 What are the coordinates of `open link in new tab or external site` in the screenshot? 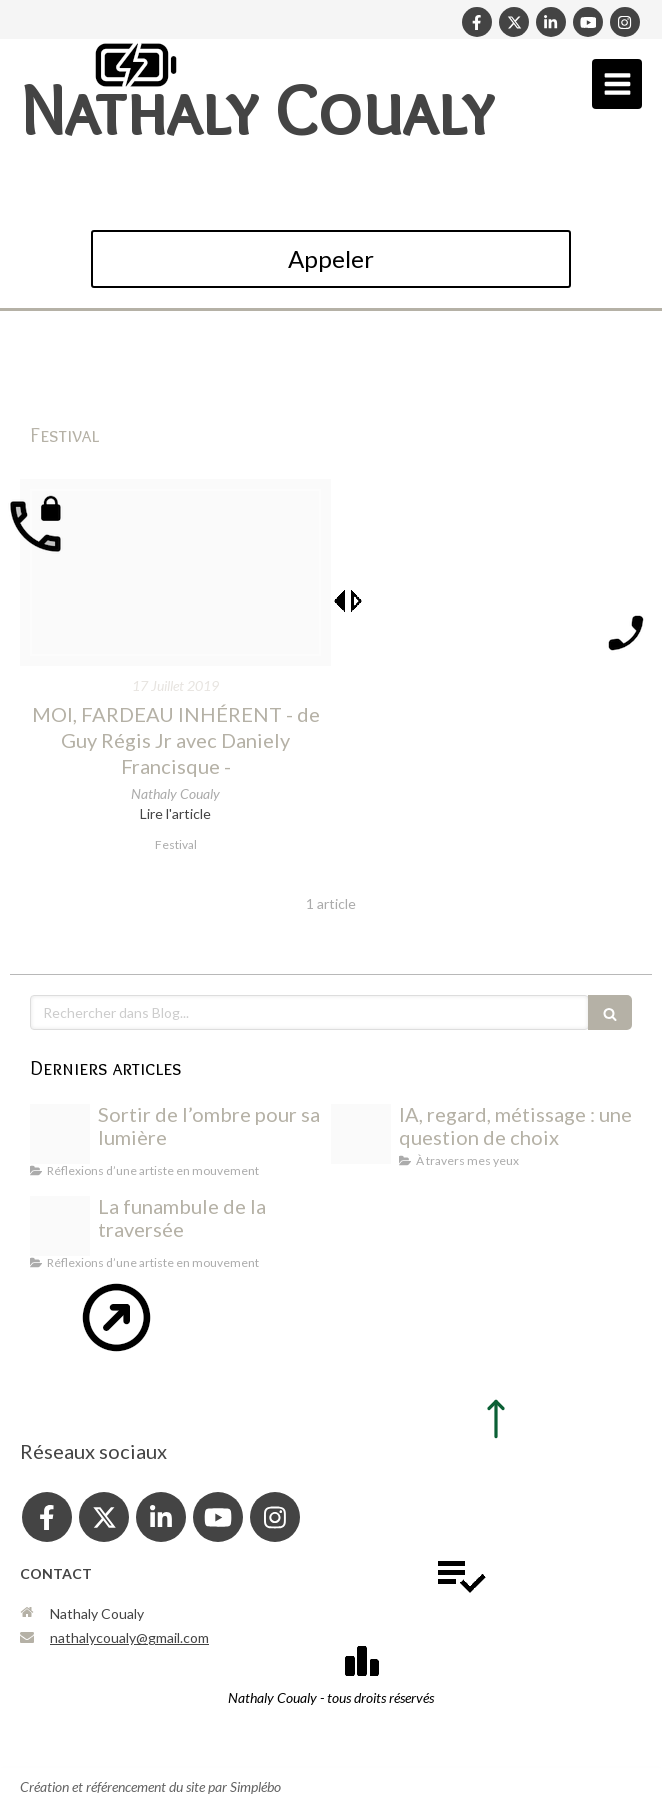 It's located at (116, 1317).